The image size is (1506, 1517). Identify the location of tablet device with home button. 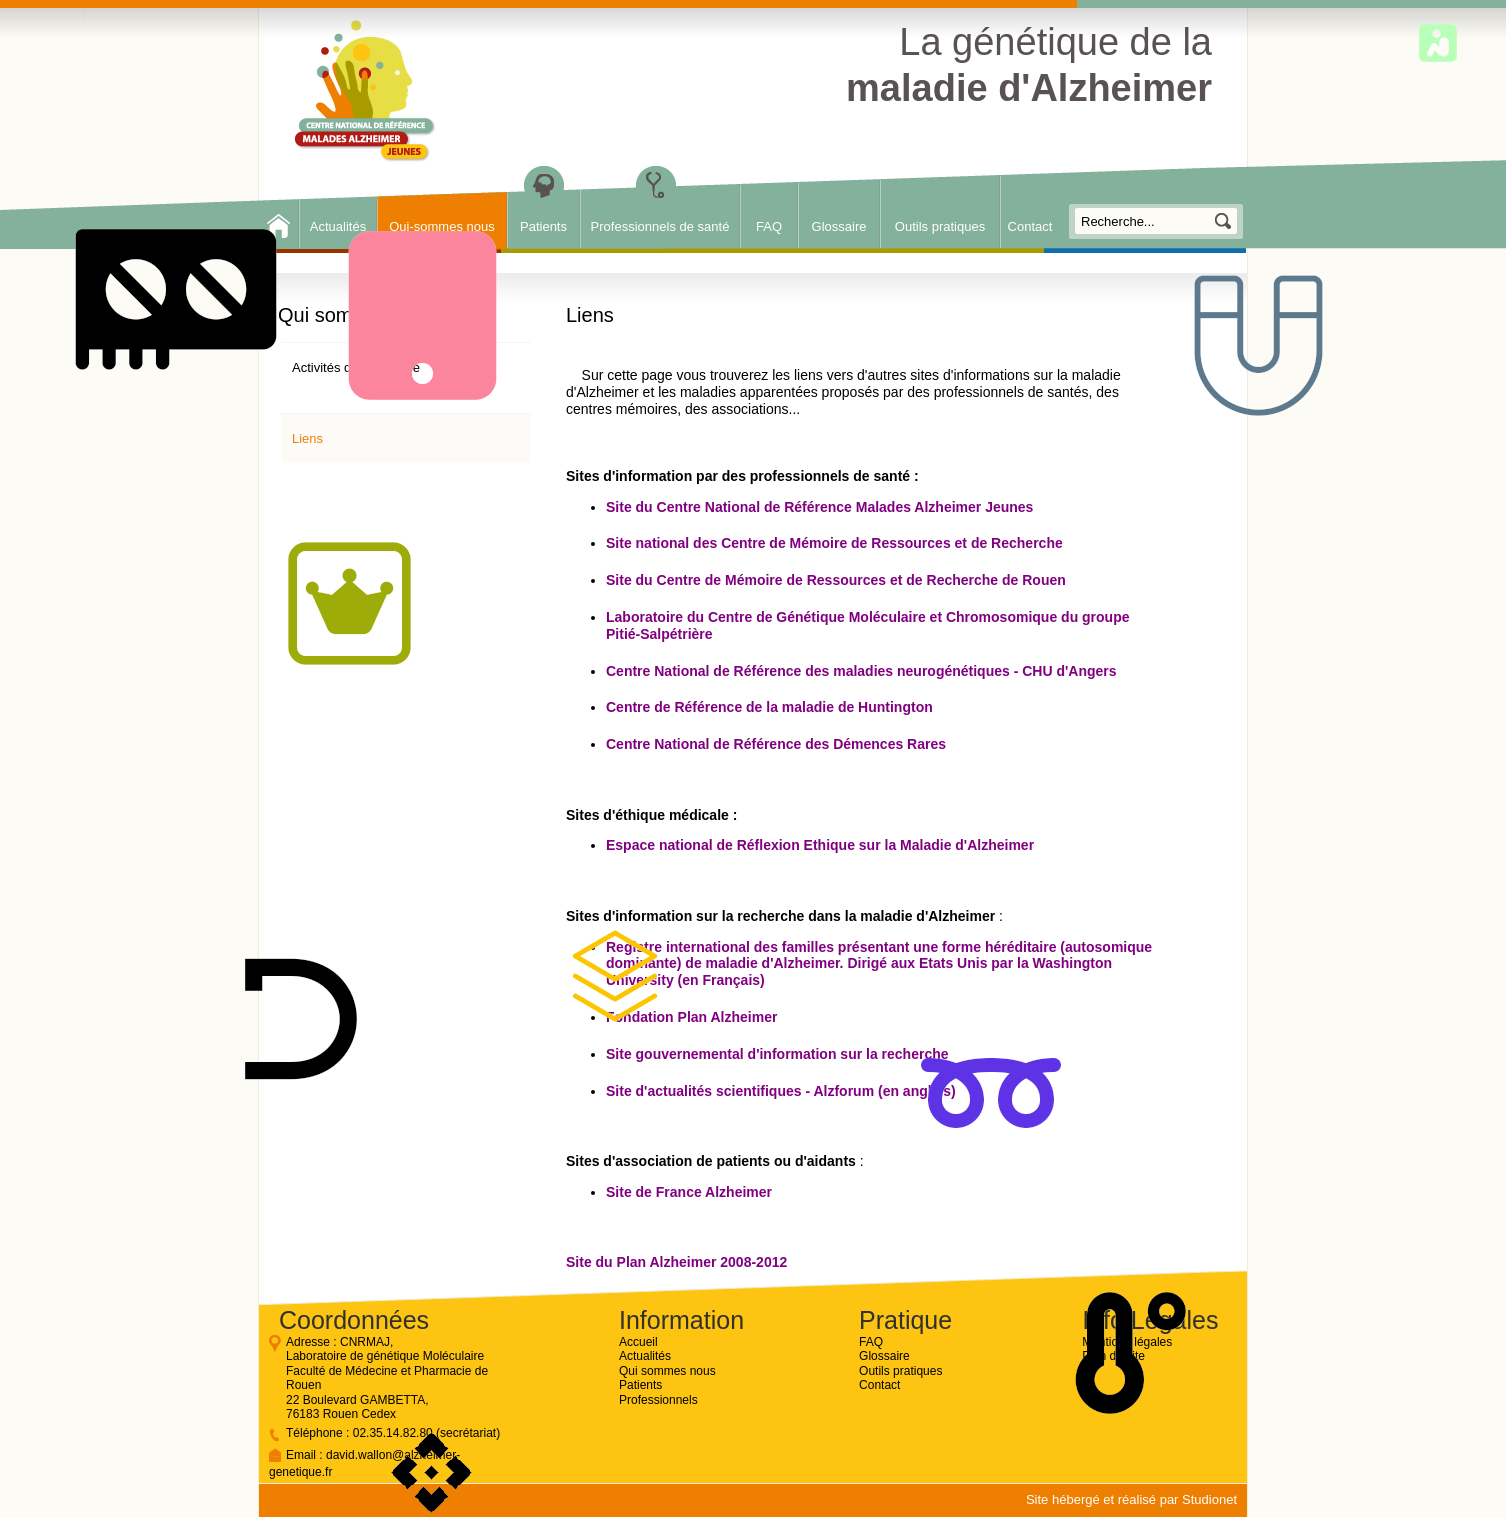
(422, 315).